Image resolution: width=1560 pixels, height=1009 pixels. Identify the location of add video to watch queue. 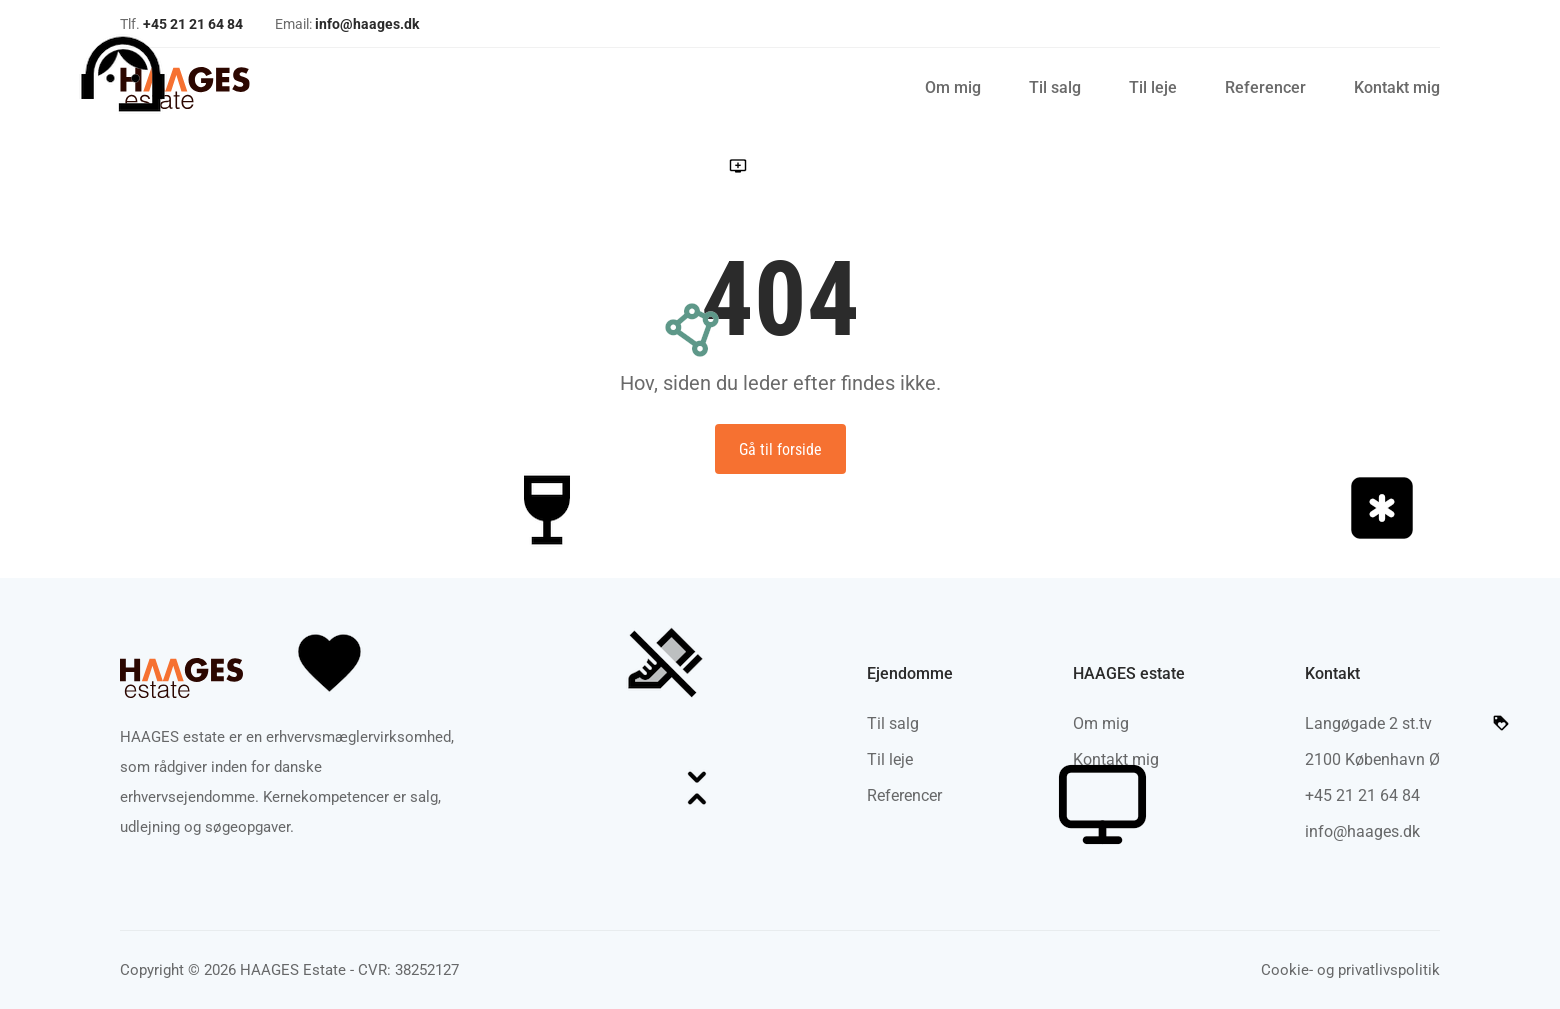
(738, 166).